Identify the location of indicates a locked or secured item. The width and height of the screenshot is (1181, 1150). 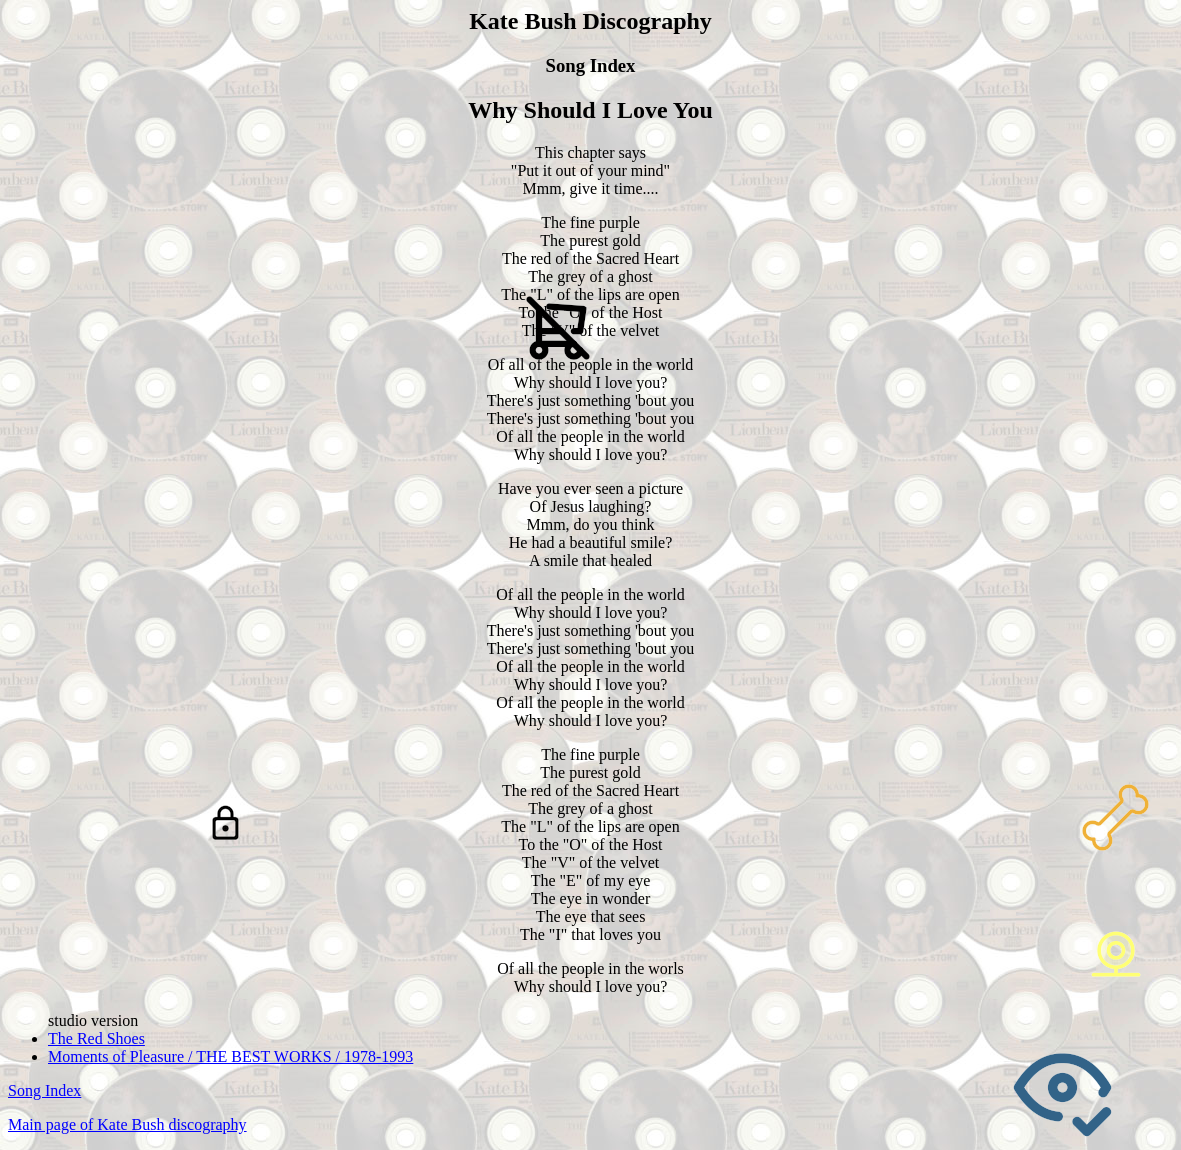
(225, 823).